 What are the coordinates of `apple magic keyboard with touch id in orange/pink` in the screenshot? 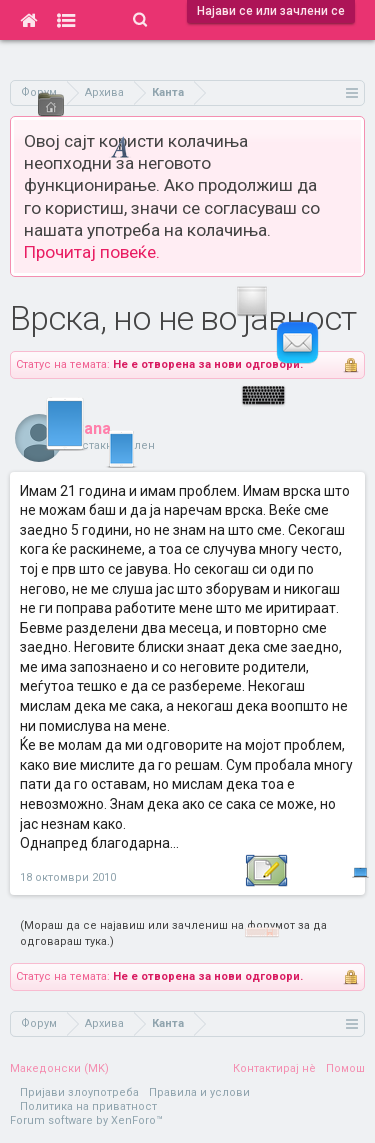 It's located at (262, 932).